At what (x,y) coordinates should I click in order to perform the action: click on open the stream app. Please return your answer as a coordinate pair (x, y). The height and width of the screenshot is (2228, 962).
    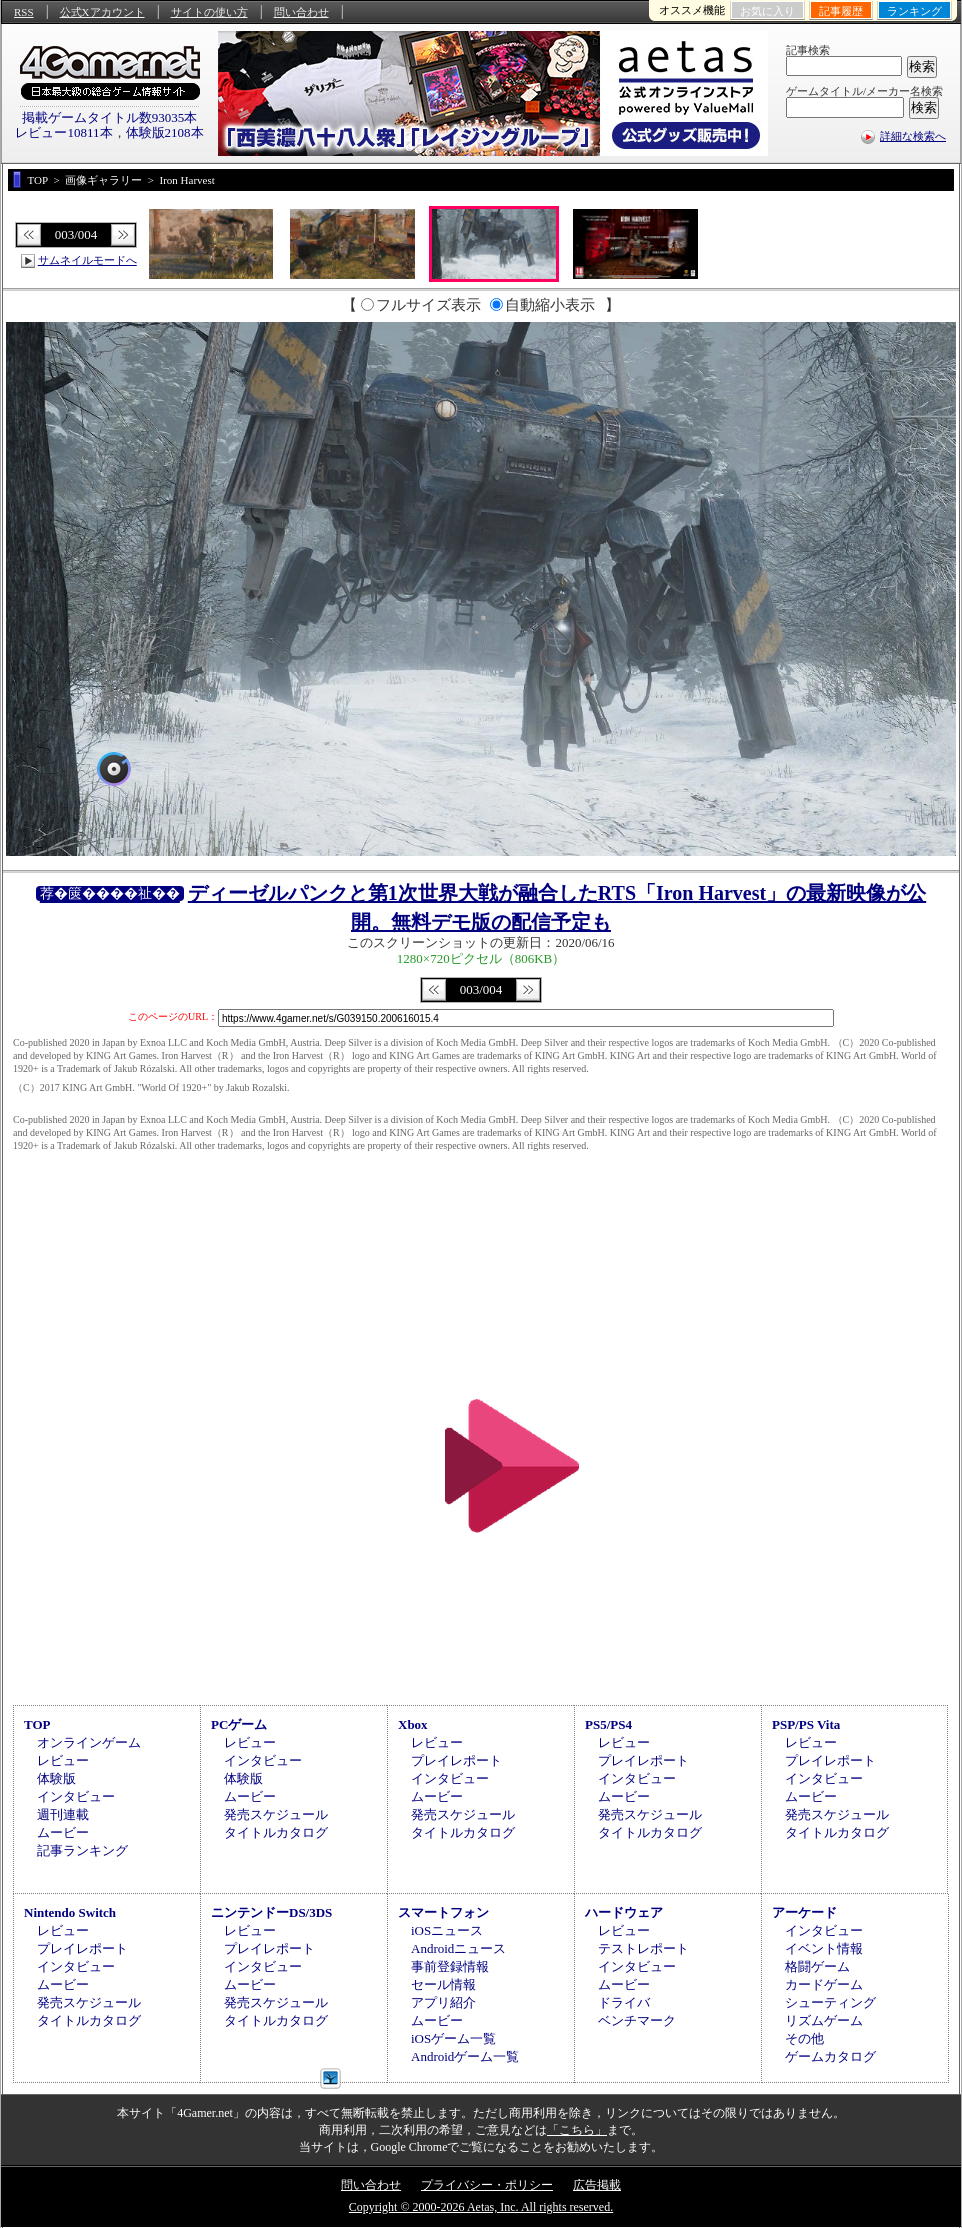
    Looking at the image, I should click on (512, 1466).